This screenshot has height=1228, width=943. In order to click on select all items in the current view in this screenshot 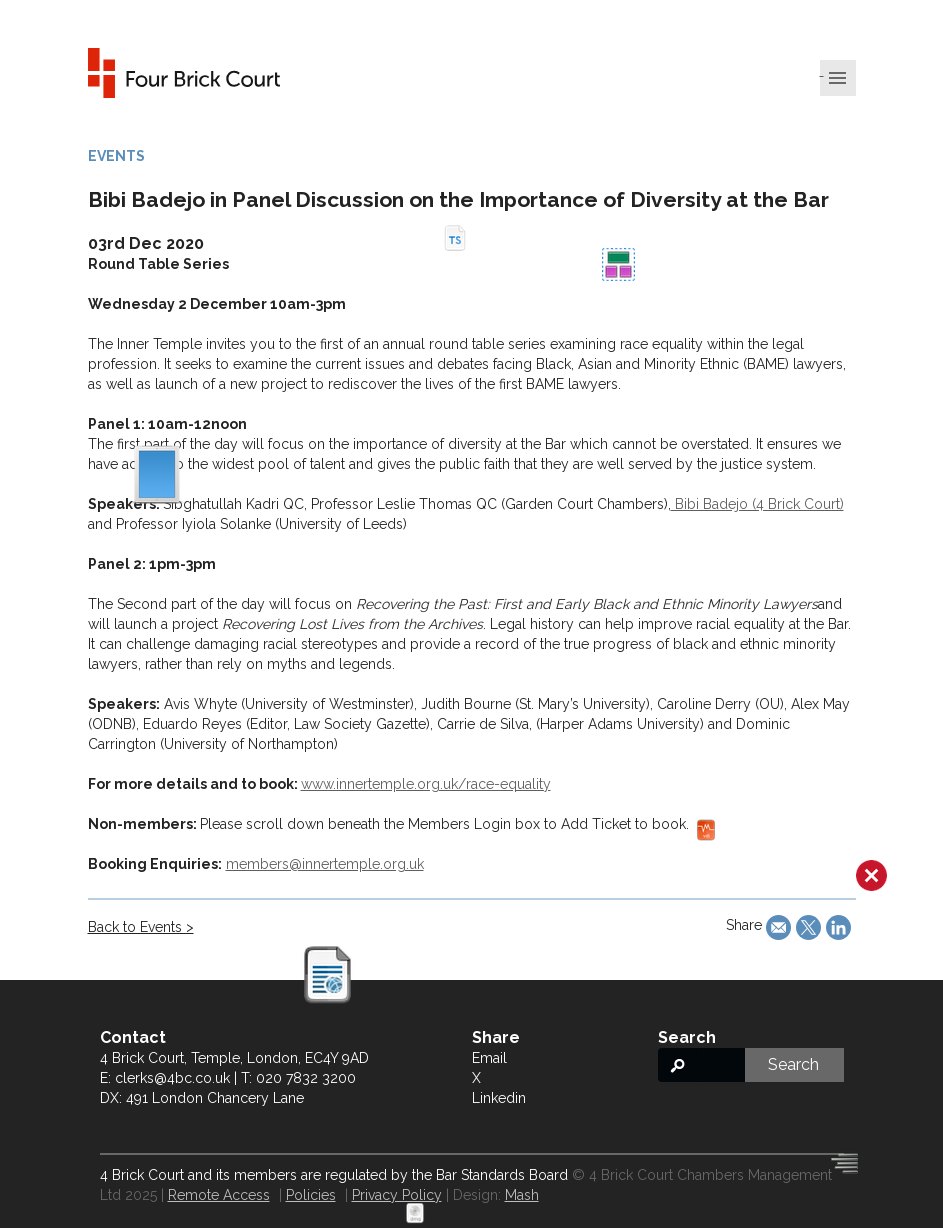, I will do `click(618, 264)`.